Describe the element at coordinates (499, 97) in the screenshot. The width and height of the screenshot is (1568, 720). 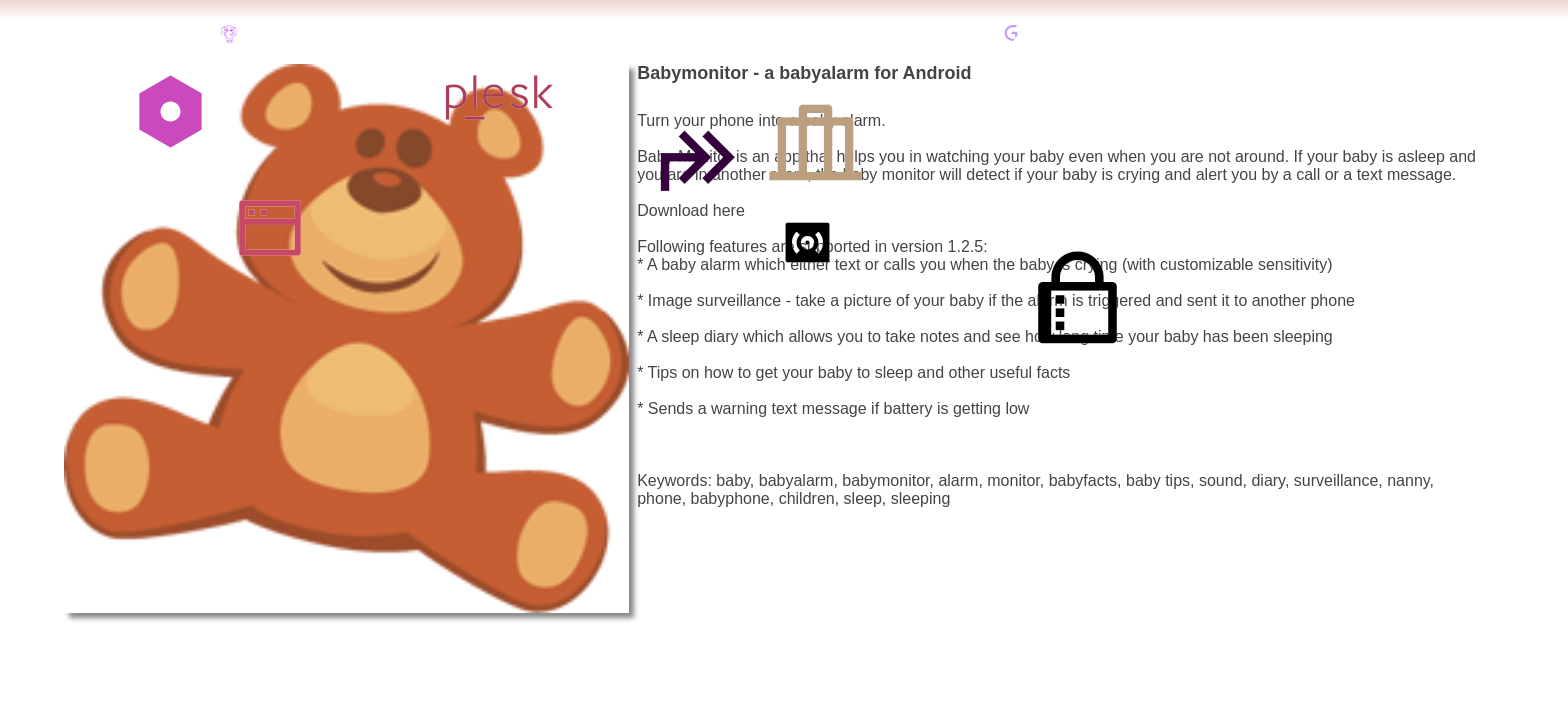
I see `plesk web hosting control panel logo` at that location.